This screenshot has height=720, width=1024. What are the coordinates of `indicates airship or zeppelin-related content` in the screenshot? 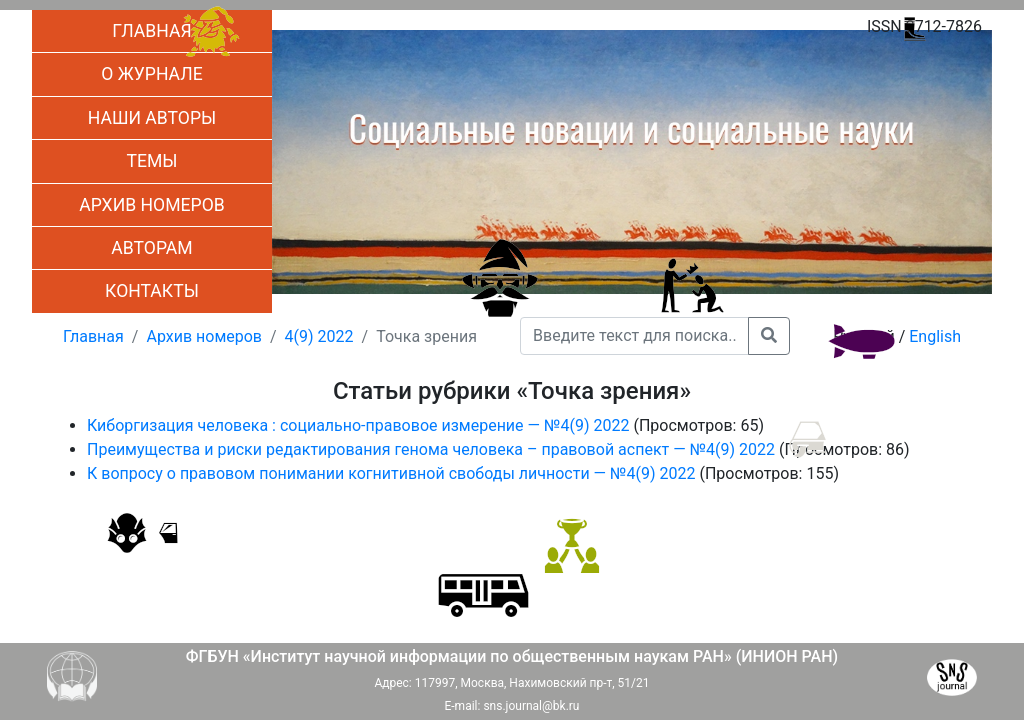 It's located at (861, 341).